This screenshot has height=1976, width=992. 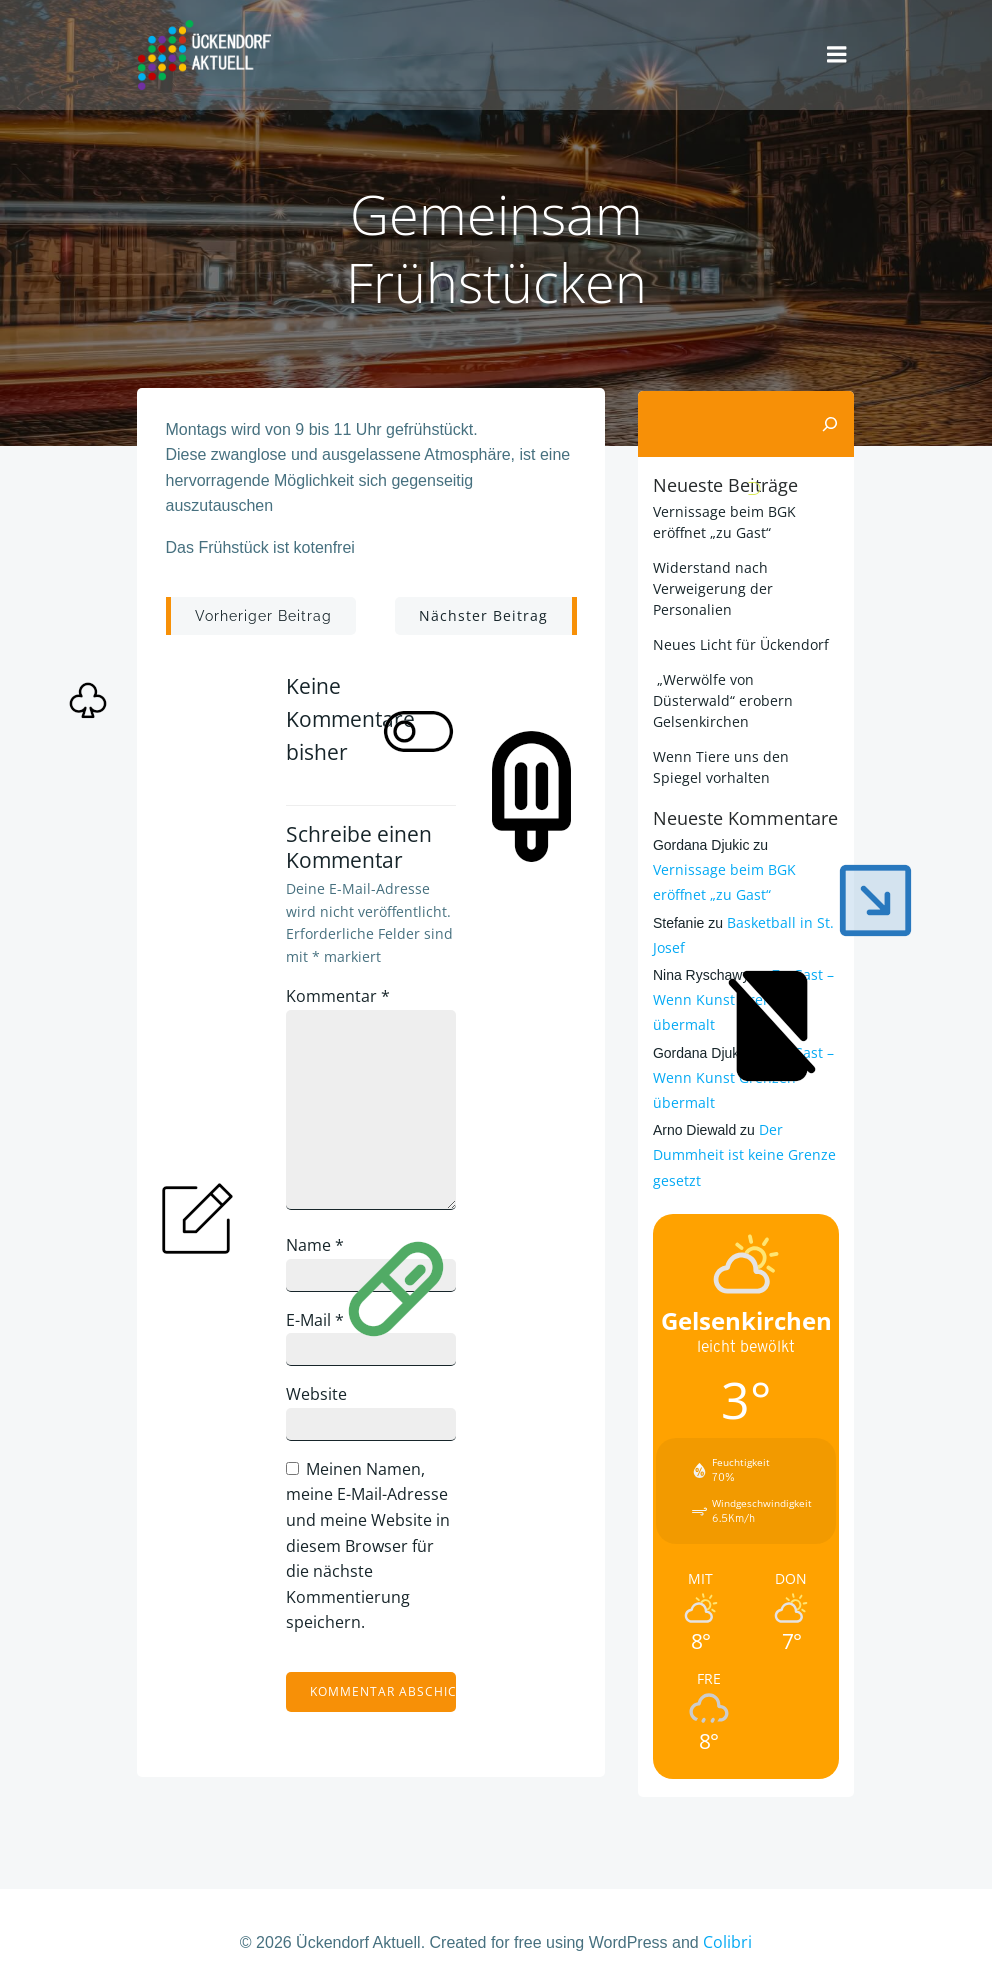 I want to click on access medication reminders, so click(x=396, y=1289).